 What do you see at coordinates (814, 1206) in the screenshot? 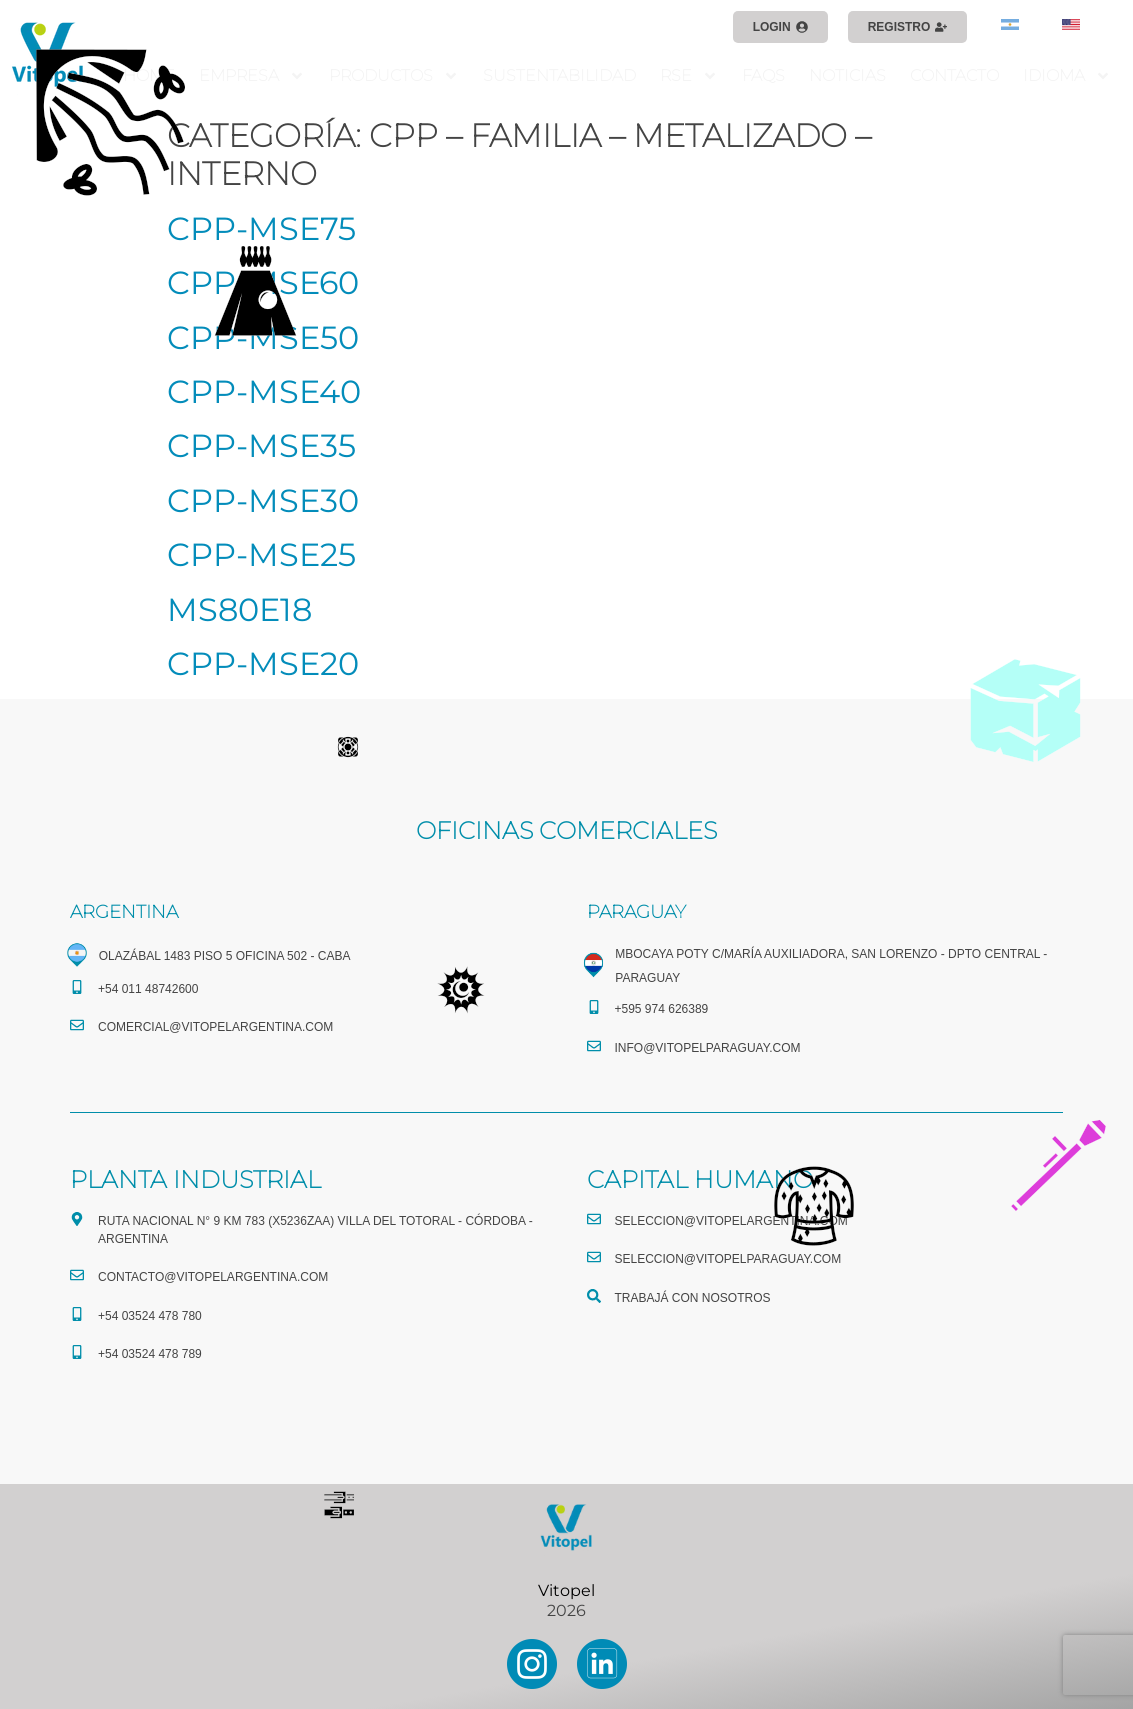
I see `equip chainmail armor` at bounding box center [814, 1206].